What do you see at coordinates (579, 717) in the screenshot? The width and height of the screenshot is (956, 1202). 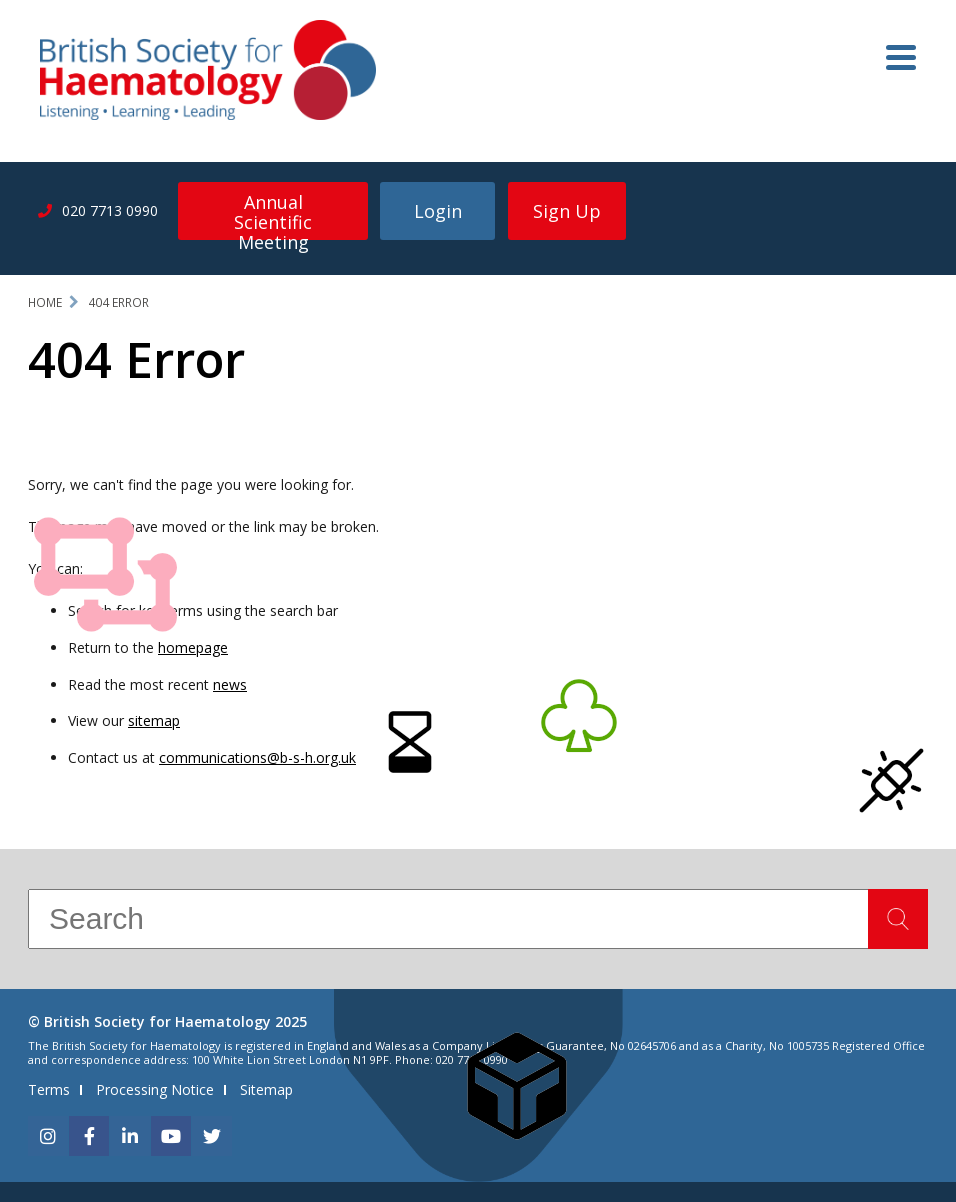 I see `indicates clubs suit in a card game` at bounding box center [579, 717].